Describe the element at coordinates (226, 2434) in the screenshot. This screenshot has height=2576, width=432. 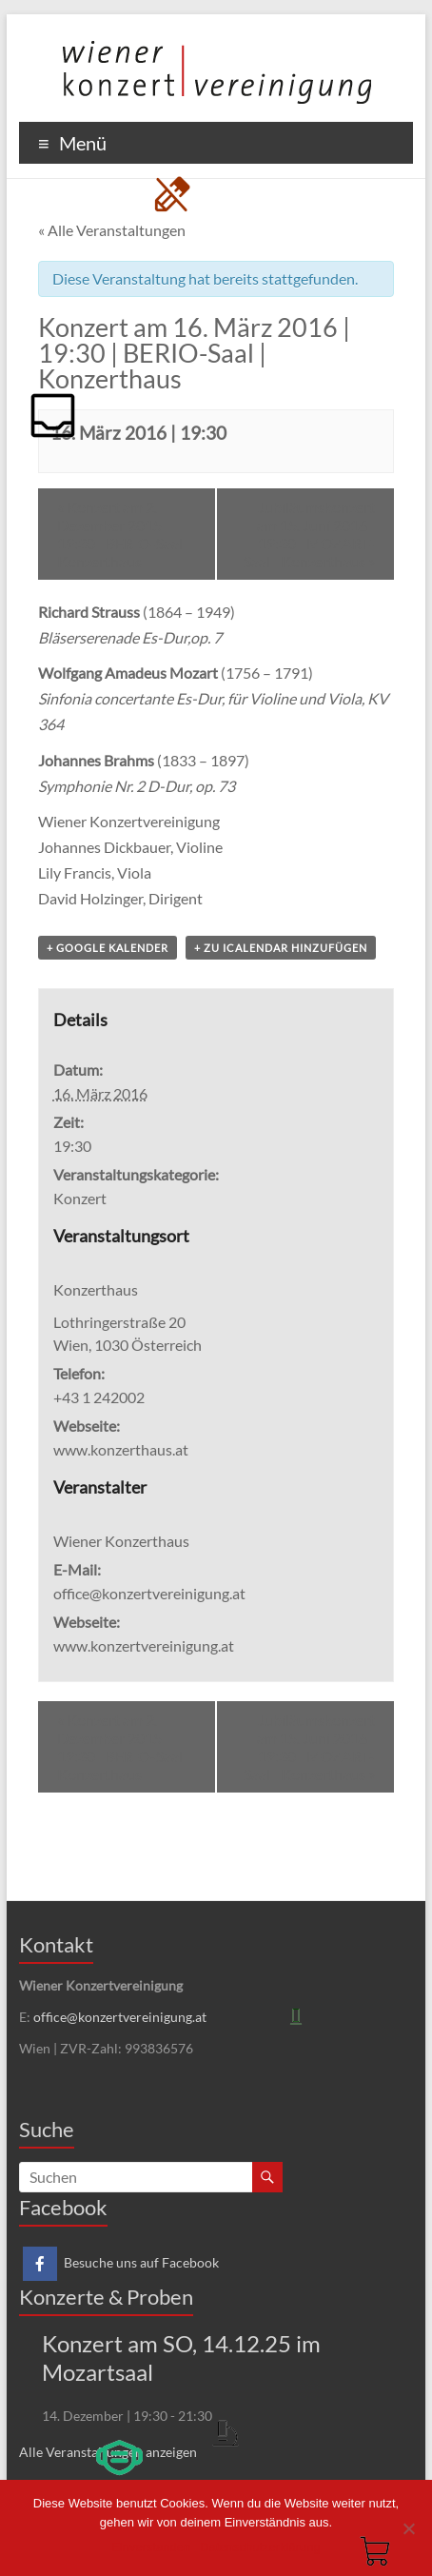
I see `access research or lab tools` at that location.